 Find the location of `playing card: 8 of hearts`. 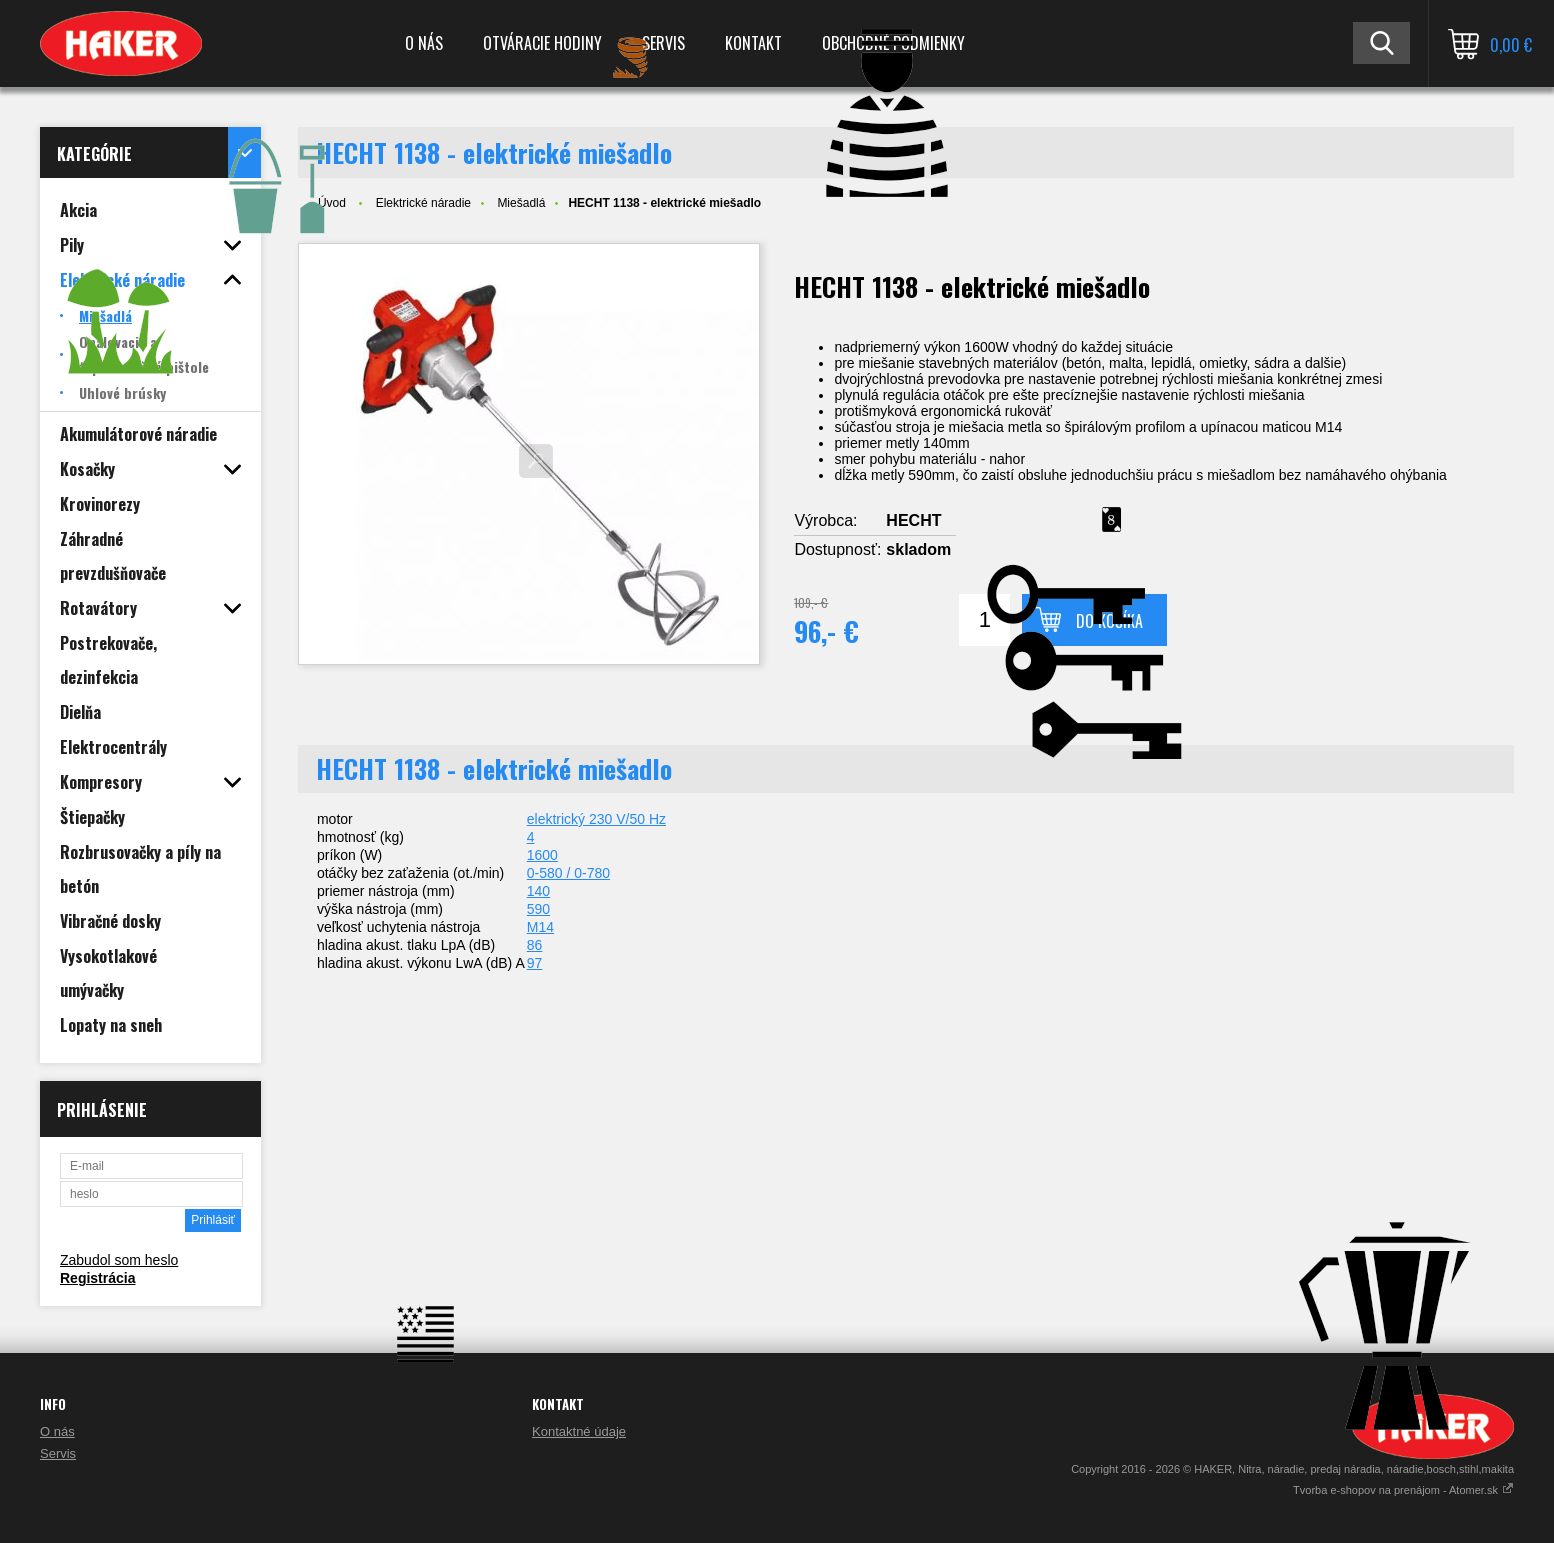

playing card: 8 of hearts is located at coordinates (1111, 519).